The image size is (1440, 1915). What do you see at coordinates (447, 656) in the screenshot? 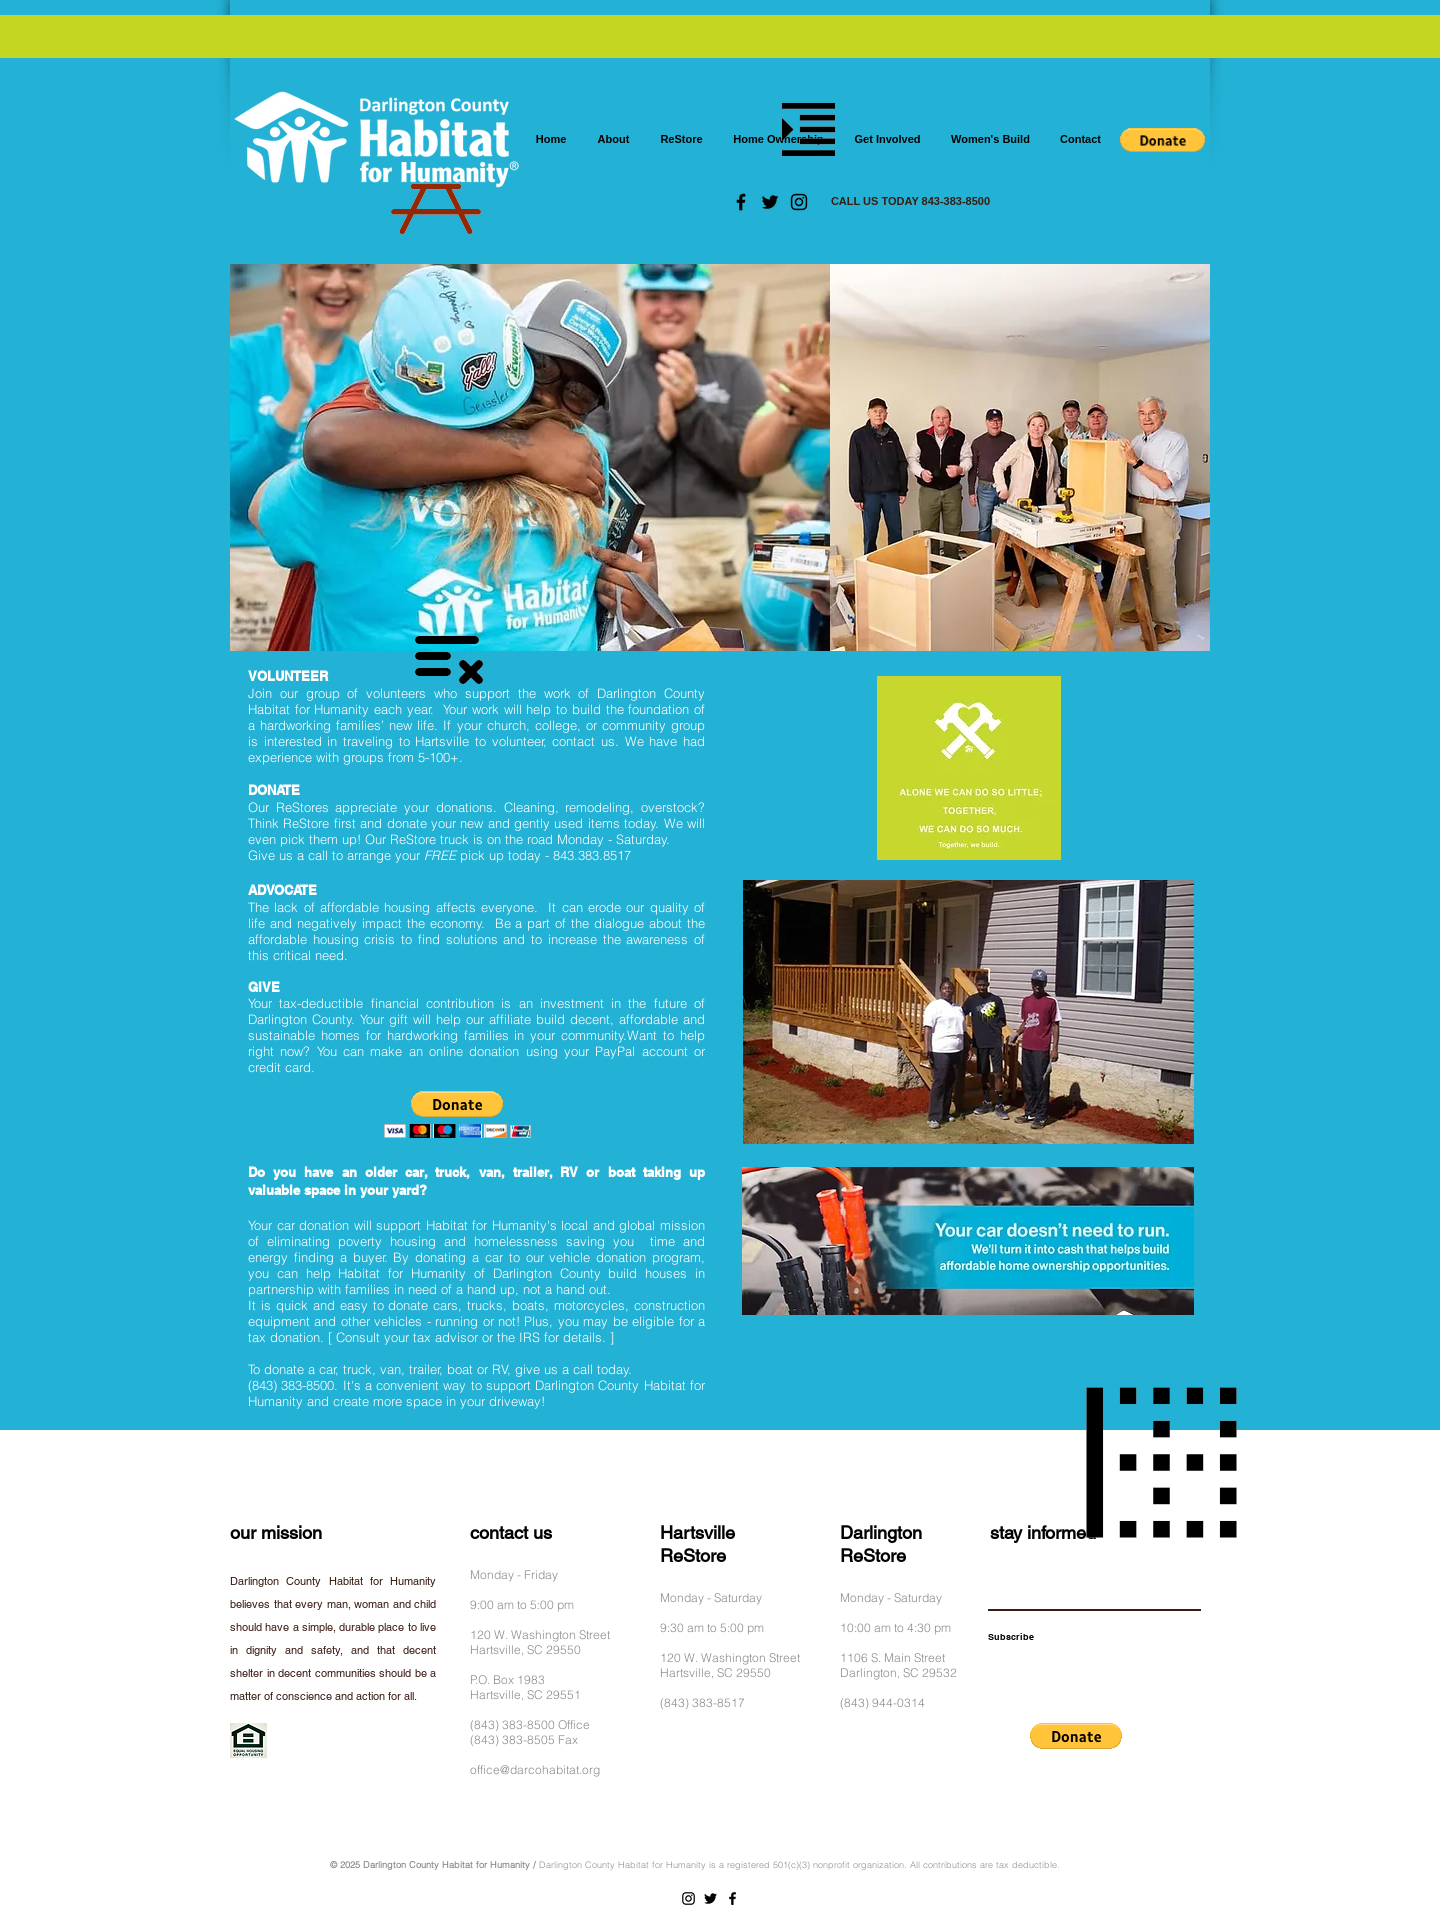
I see `remove a playlist` at bounding box center [447, 656].